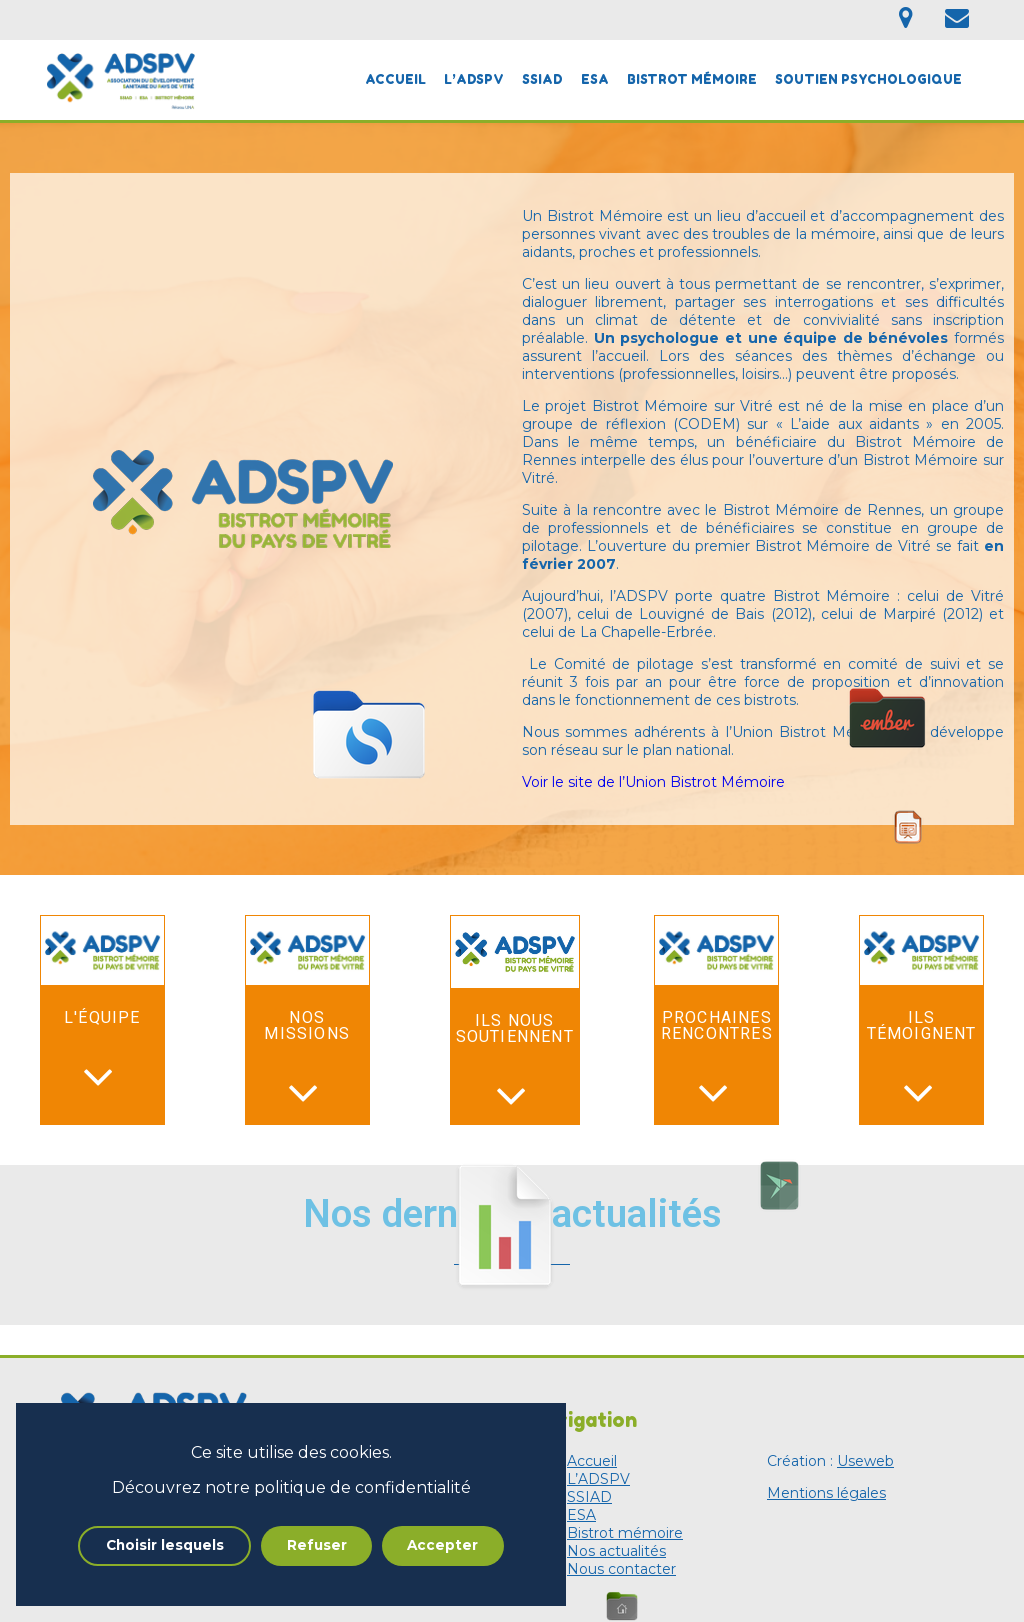 The image size is (1024, 1622). What do you see at coordinates (908, 827) in the screenshot?
I see `open a presentation file` at bounding box center [908, 827].